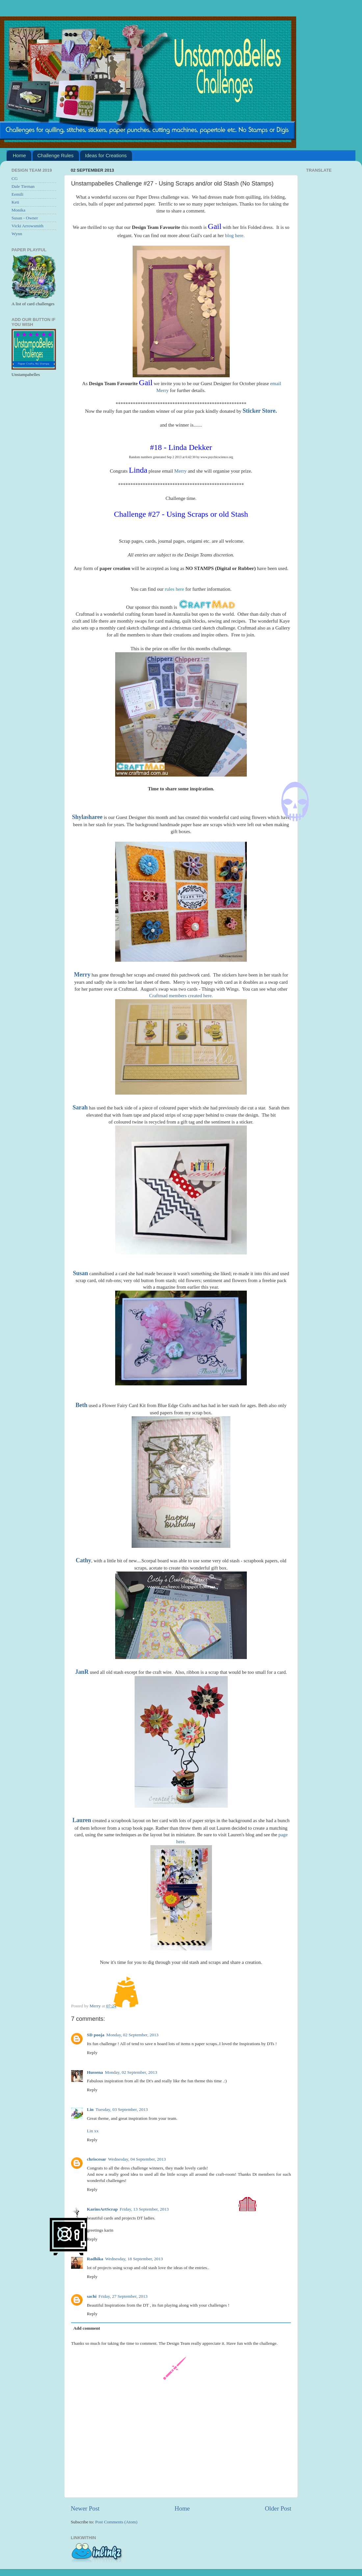 This screenshot has height=2576, width=362. I want to click on access secure storage or vault, so click(68, 2237).